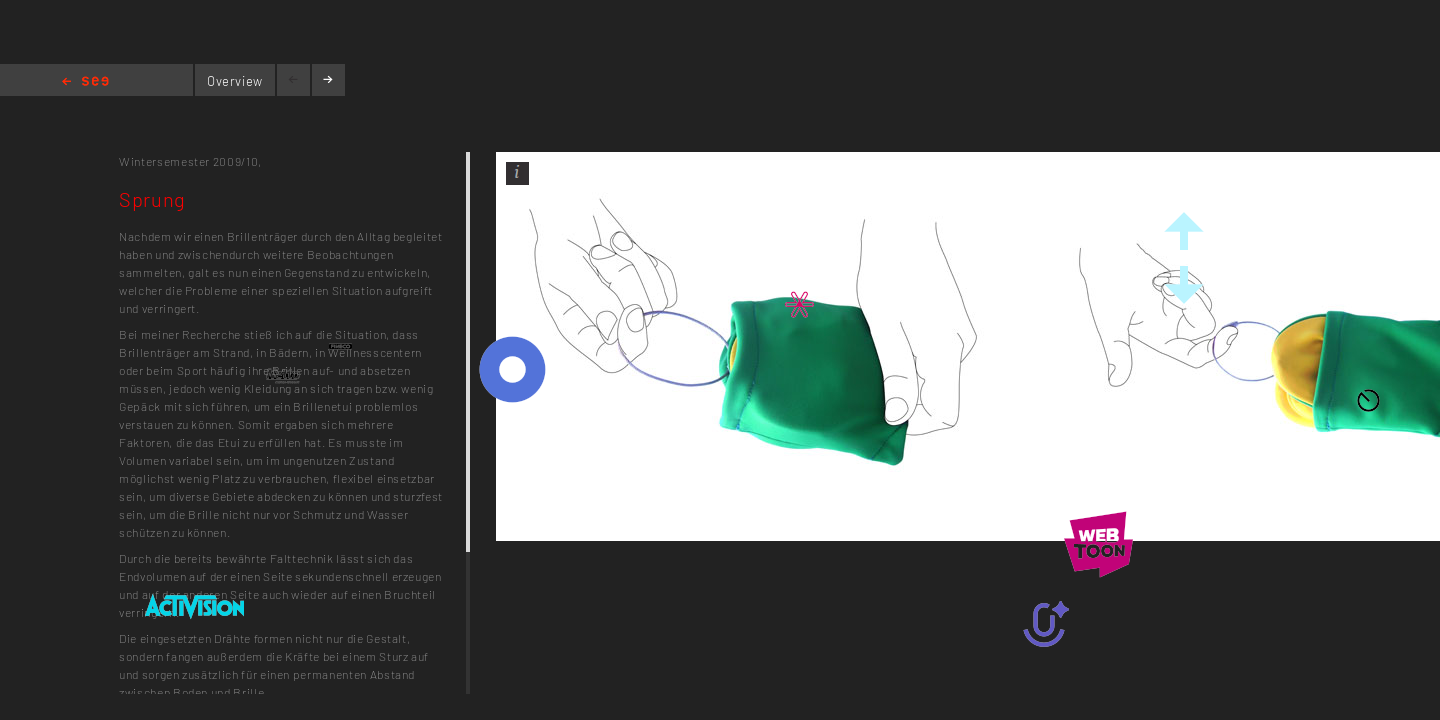  What do you see at coordinates (1098, 544) in the screenshot?
I see `open the Webtoon app` at bounding box center [1098, 544].